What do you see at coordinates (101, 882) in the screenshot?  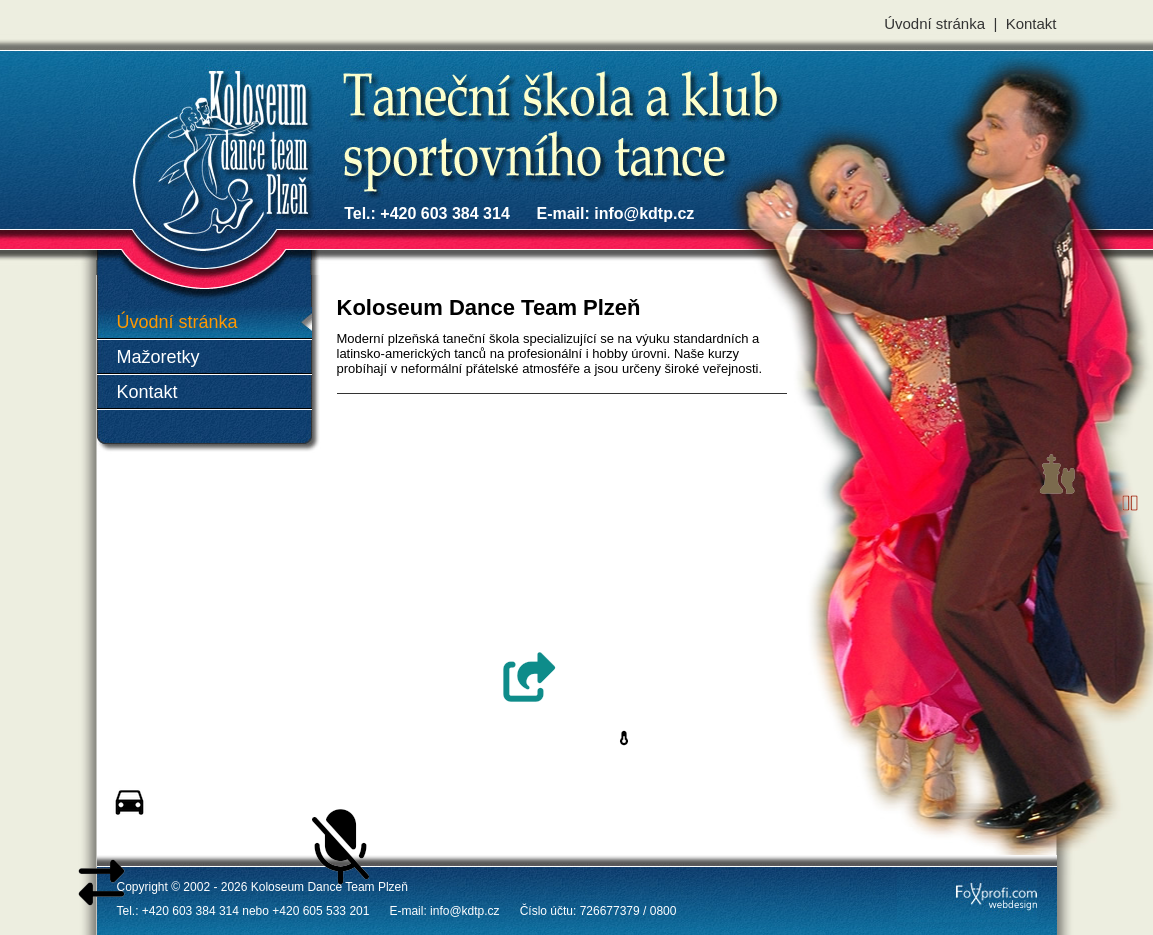 I see `swap or exchange items` at bounding box center [101, 882].